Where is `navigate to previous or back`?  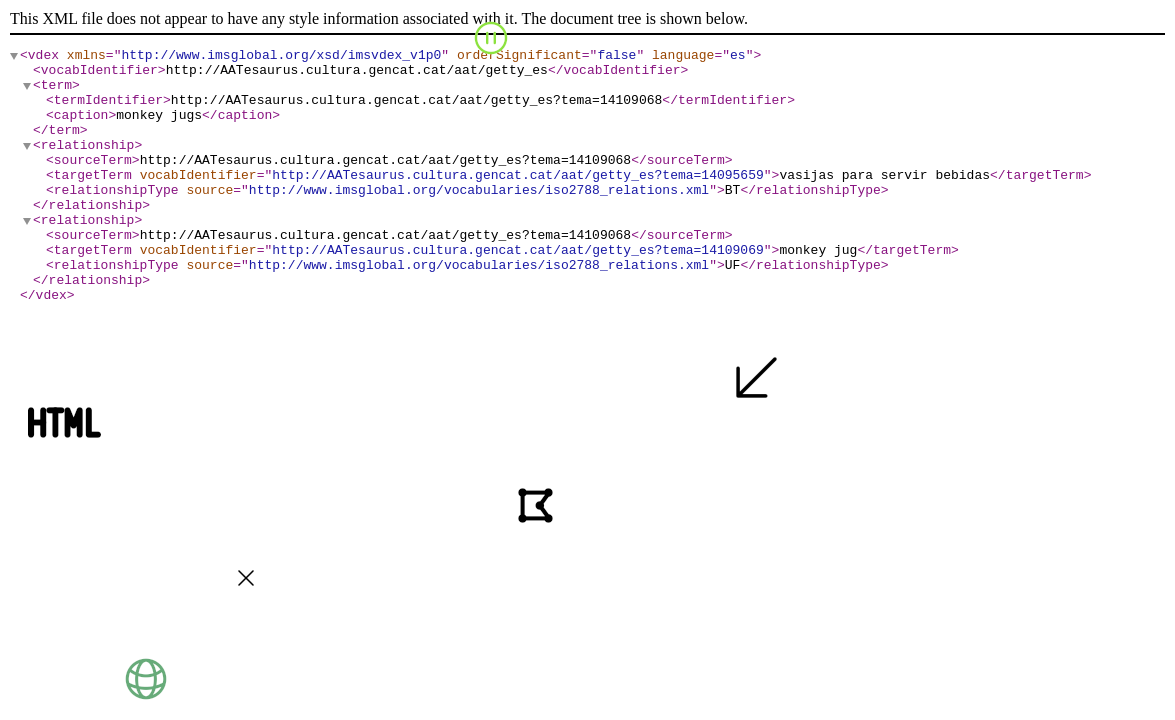 navigate to previous or back is located at coordinates (756, 377).